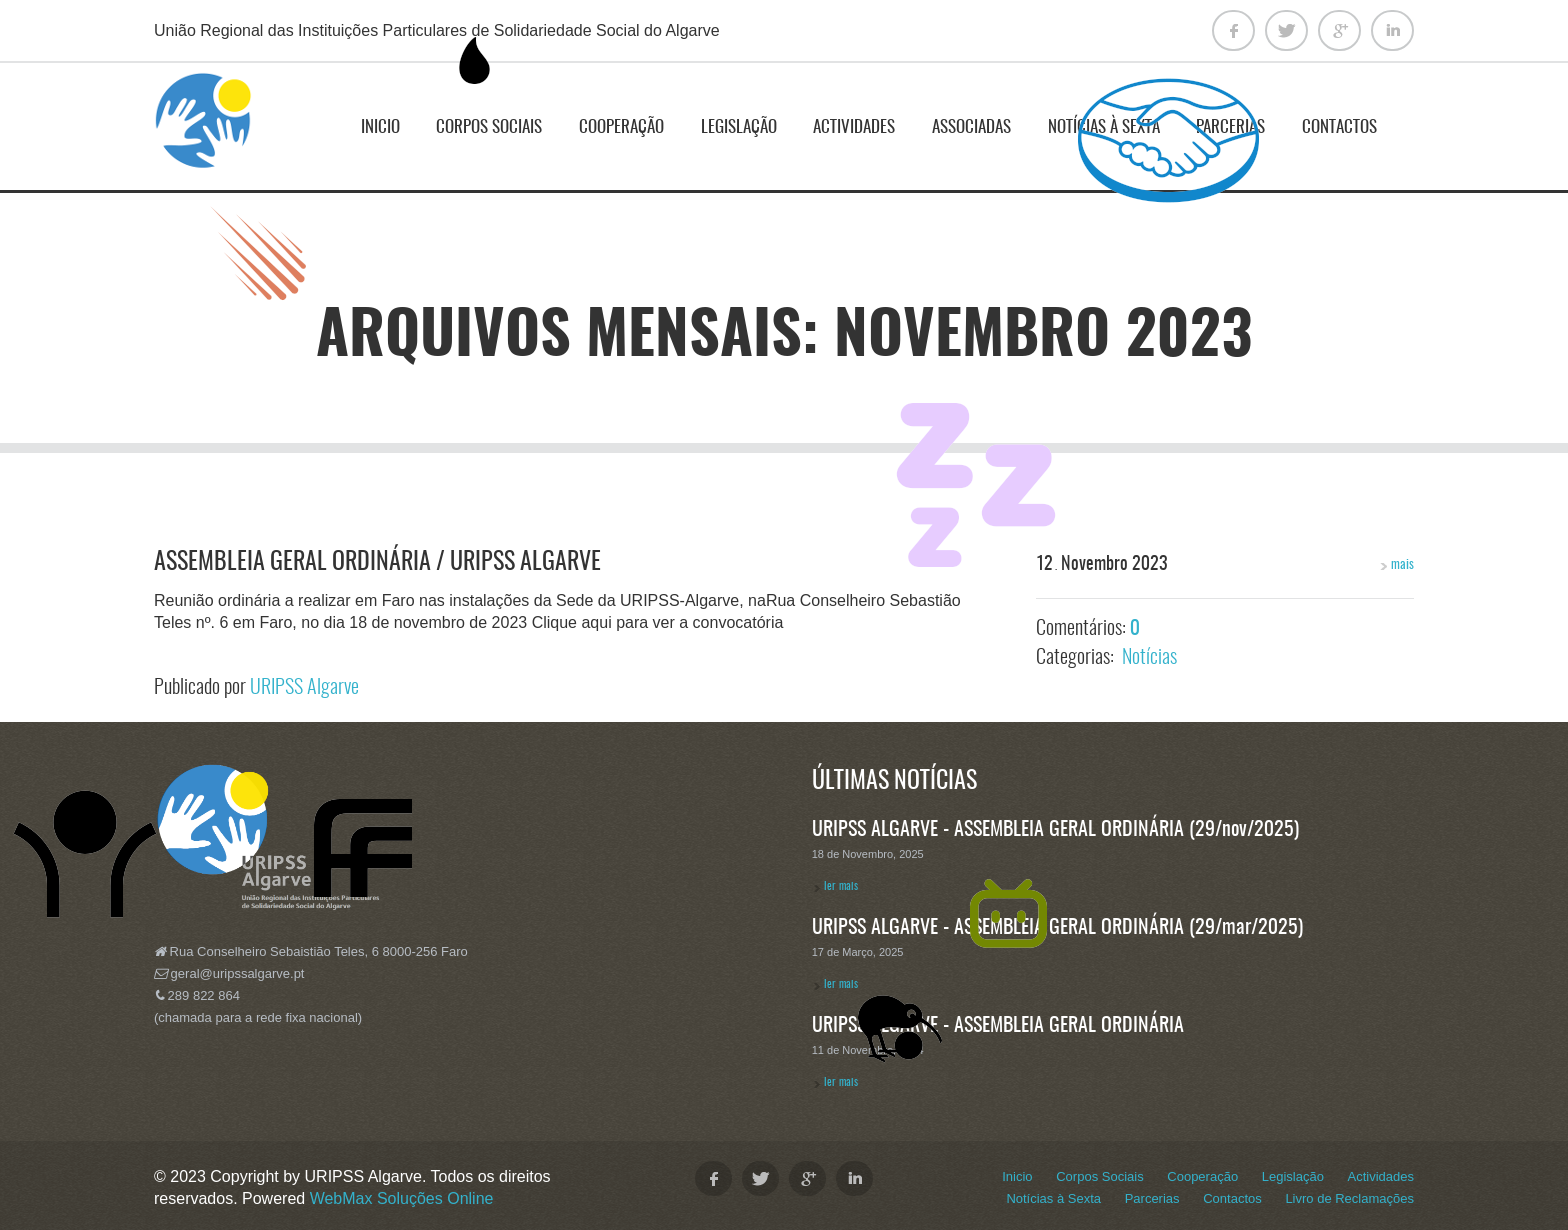 The height and width of the screenshot is (1230, 1568). What do you see at coordinates (474, 60) in the screenshot?
I see `elixir programming language logo` at bounding box center [474, 60].